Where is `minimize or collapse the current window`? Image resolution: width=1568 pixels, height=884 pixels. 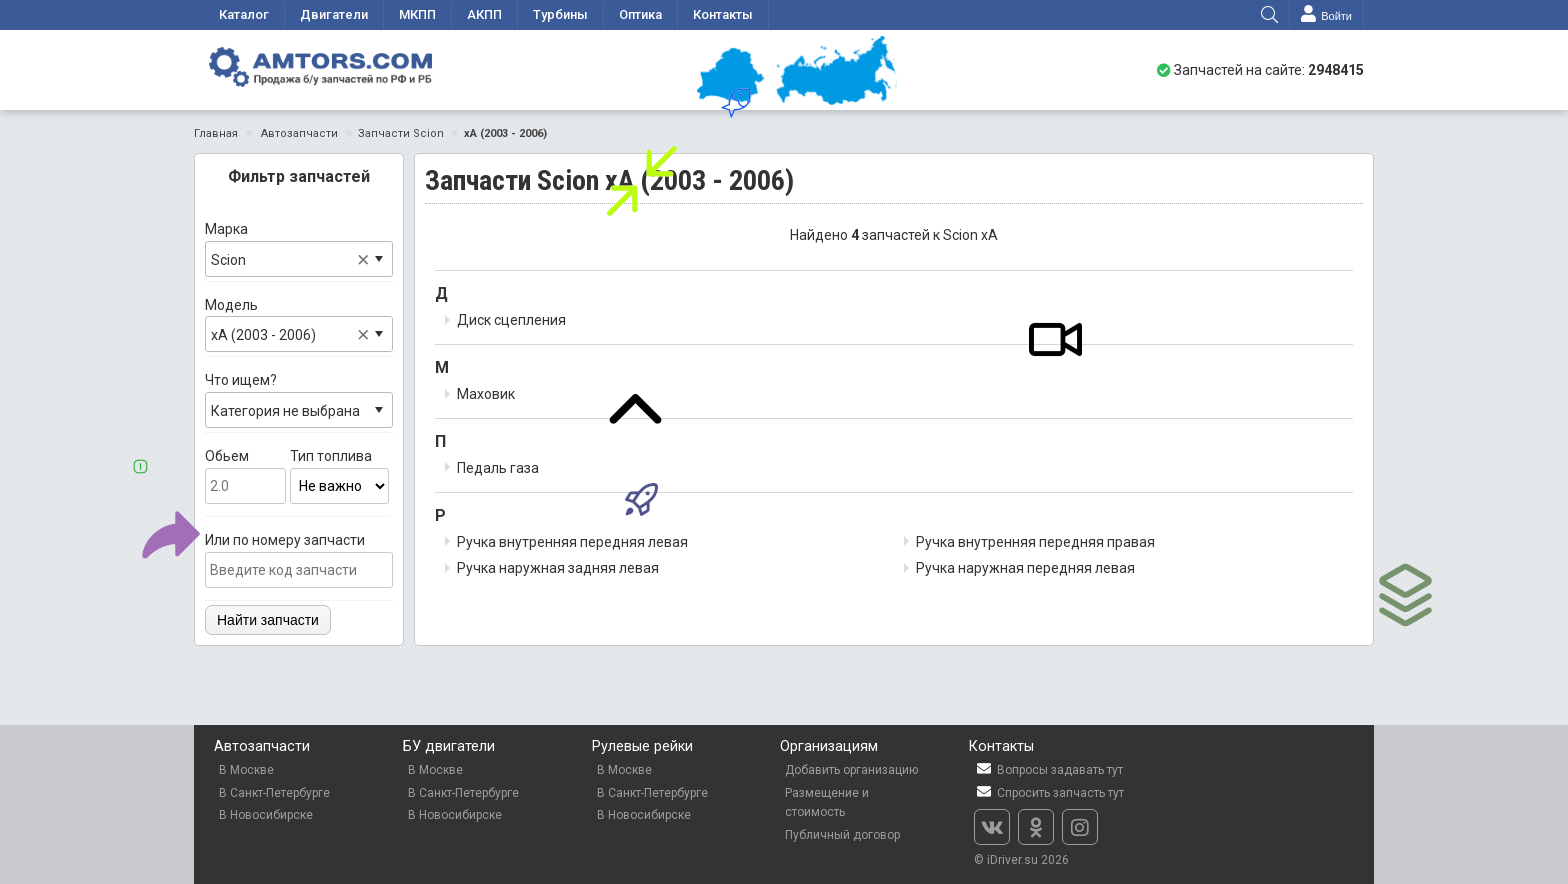
minimize or collapse the current window is located at coordinates (642, 181).